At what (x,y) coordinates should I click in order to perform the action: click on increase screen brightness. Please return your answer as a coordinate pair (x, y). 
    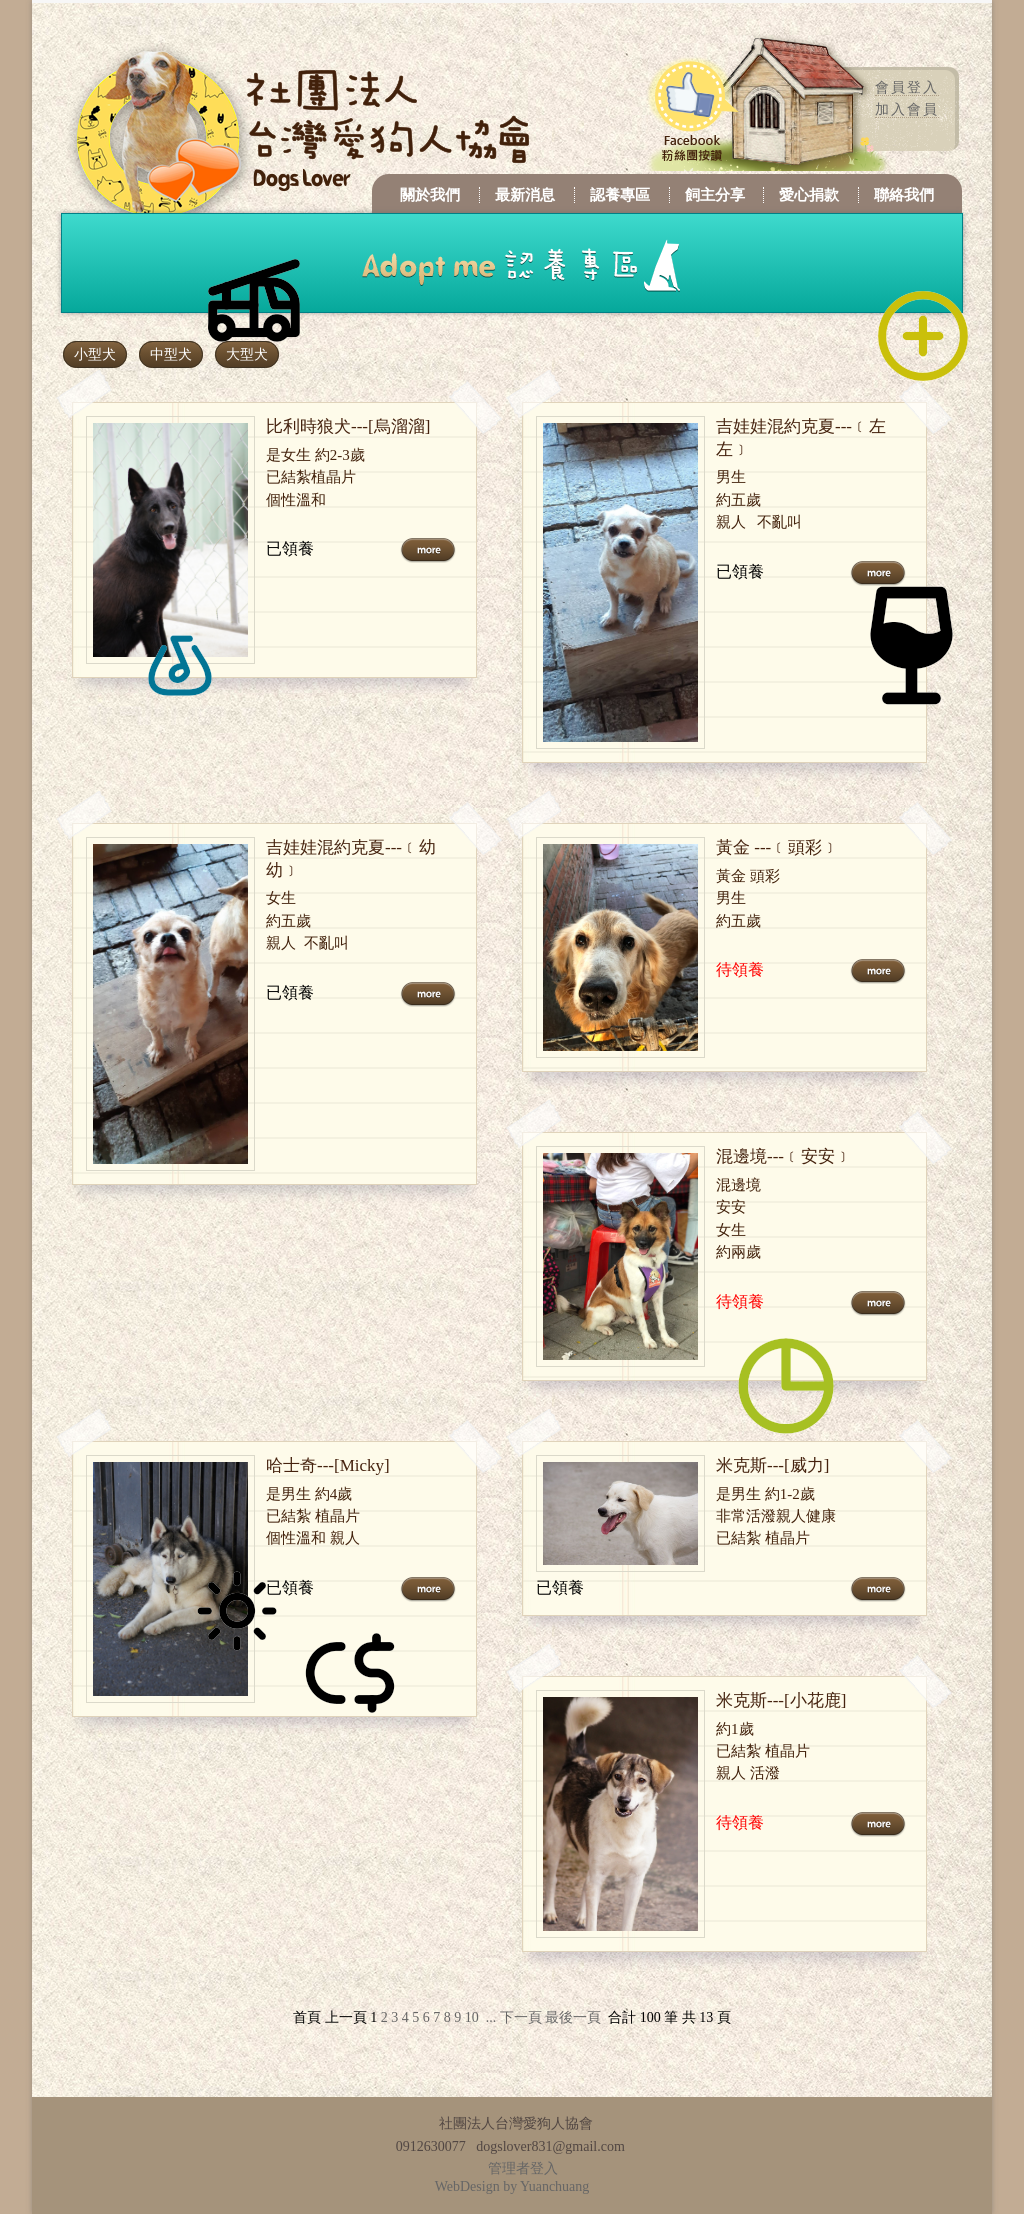
    Looking at the image, I should click on (237, 1611).